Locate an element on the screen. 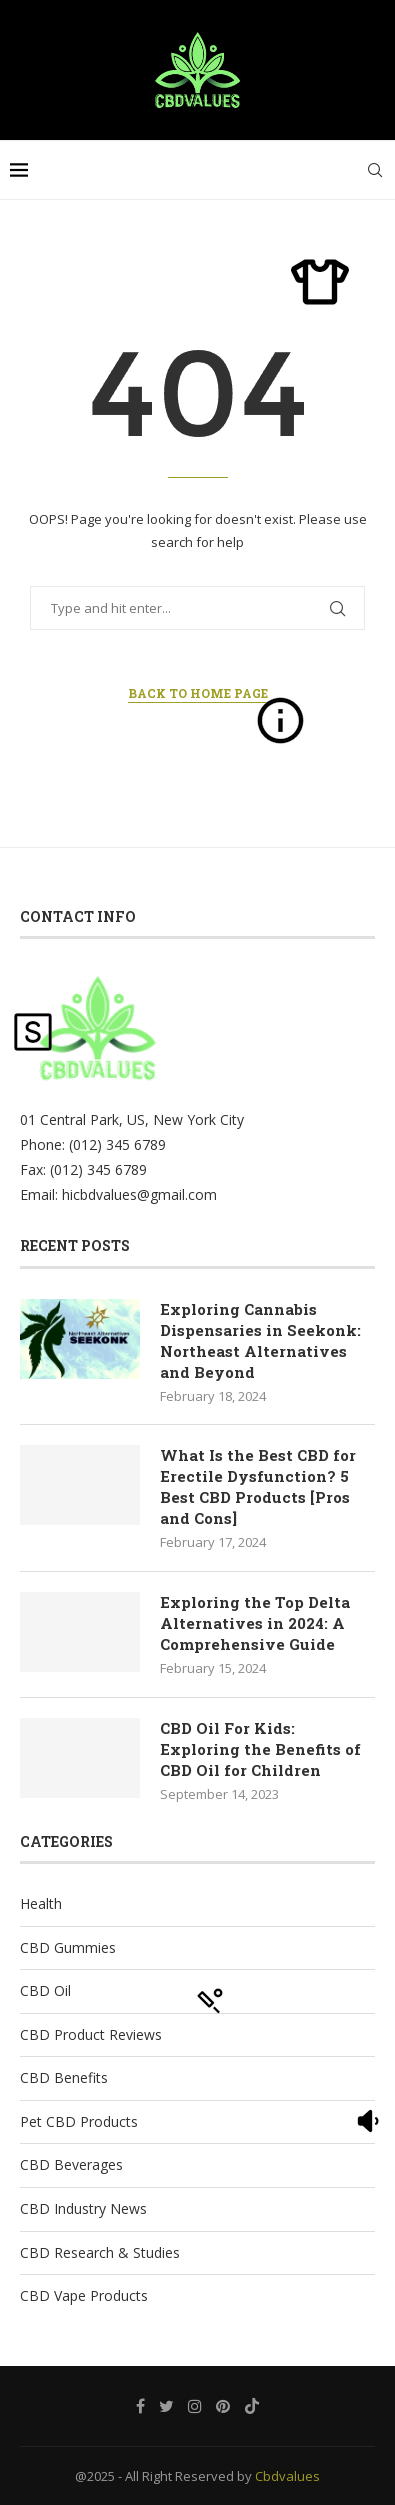 The width and height of the screenshot is (395, 2505). browse clothing or apparel items is located at coordinates (320, 282).